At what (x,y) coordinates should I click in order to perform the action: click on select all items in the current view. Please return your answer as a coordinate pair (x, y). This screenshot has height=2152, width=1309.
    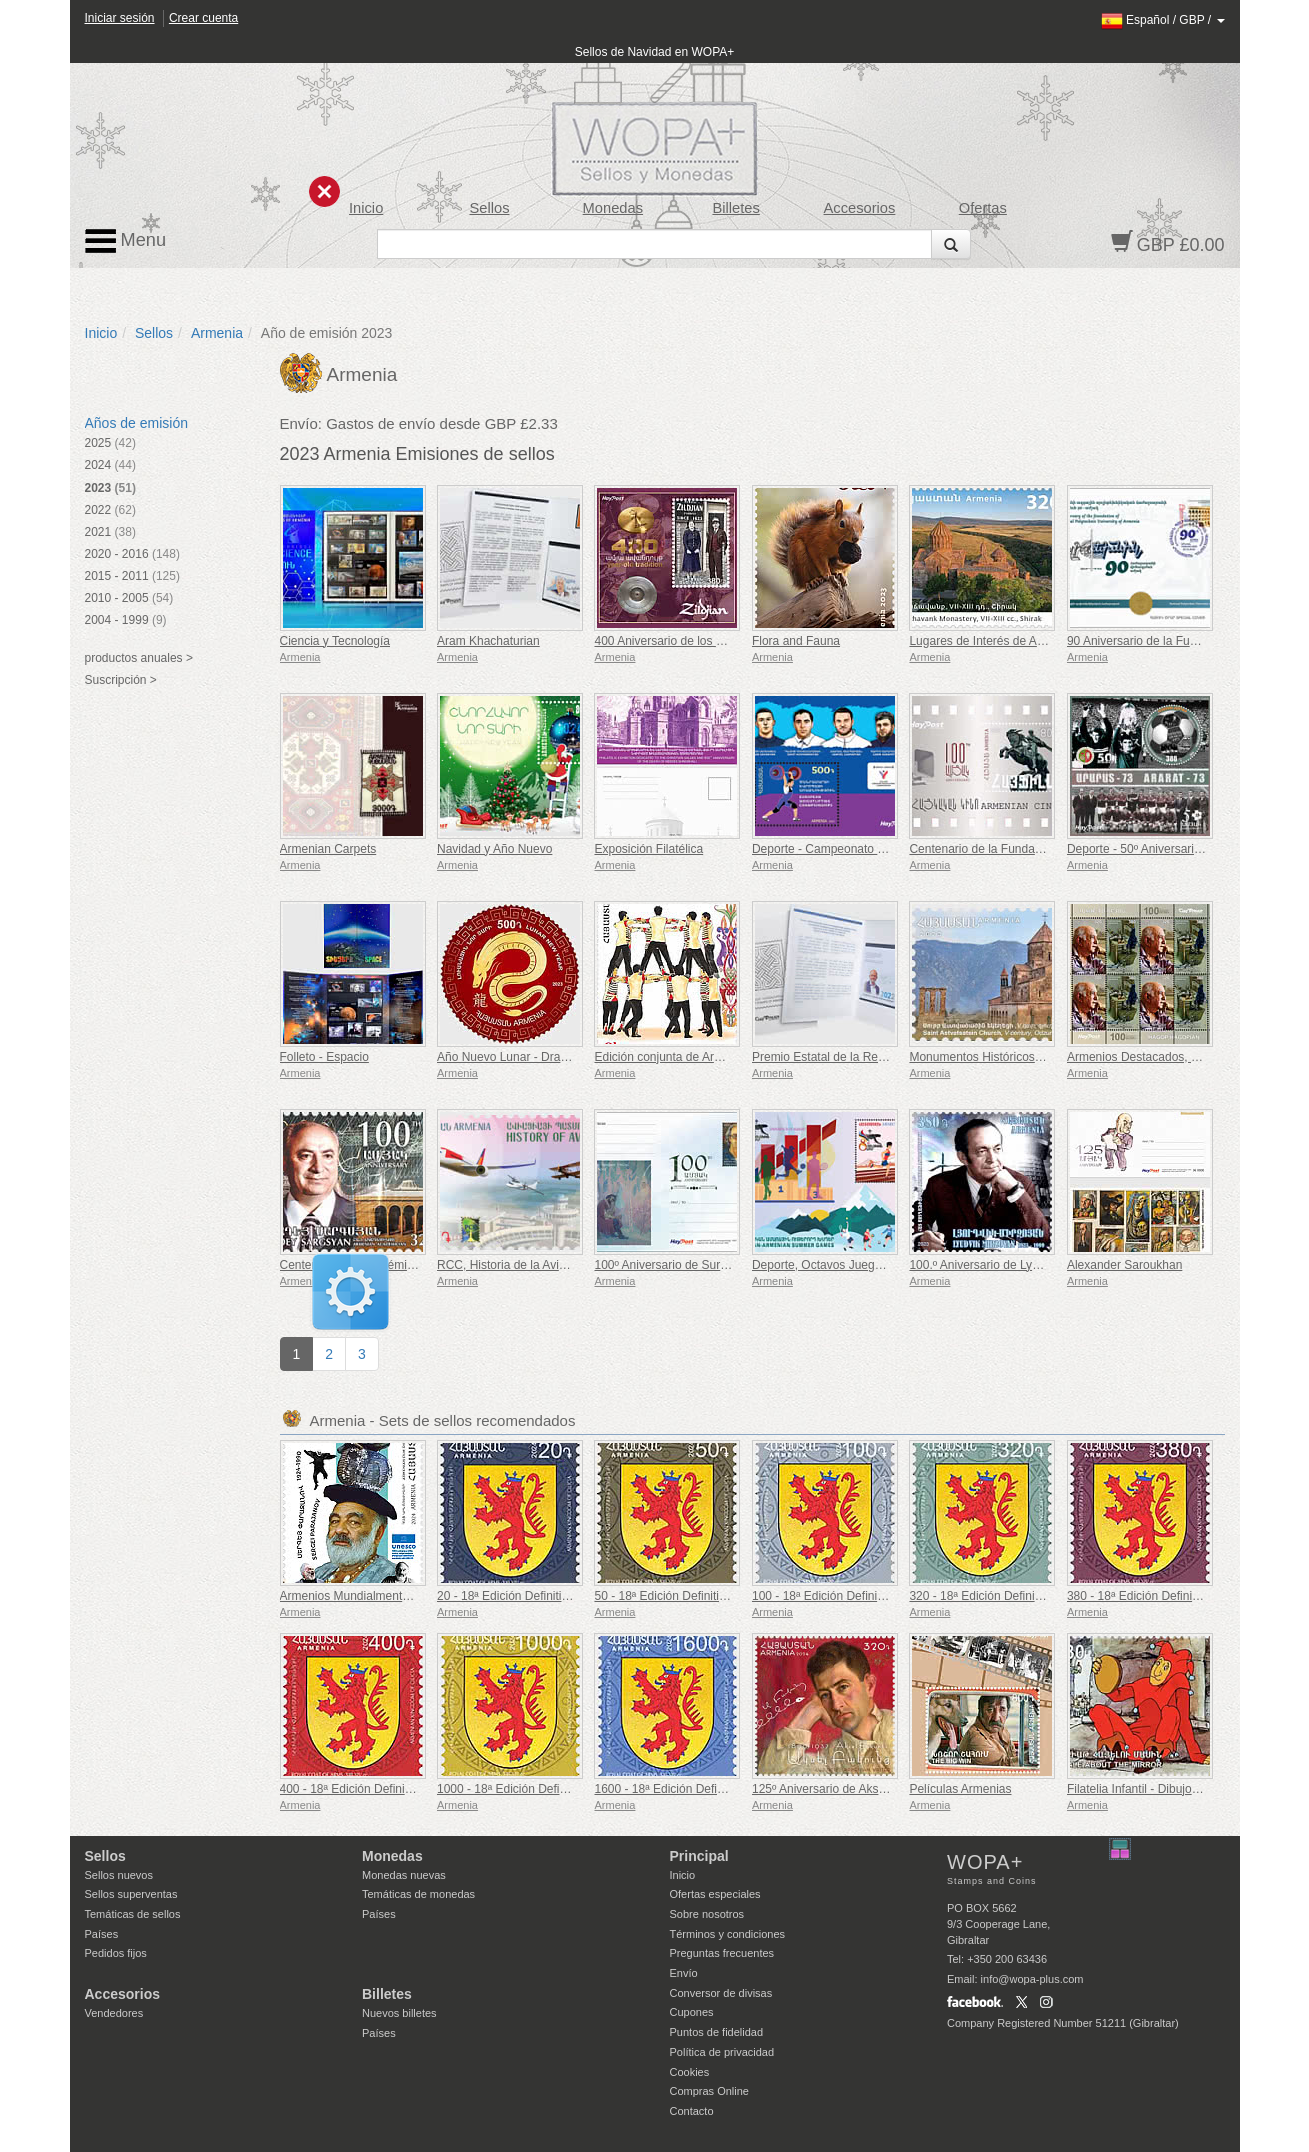
    Looking at the image, I should click on (1120, 1849).